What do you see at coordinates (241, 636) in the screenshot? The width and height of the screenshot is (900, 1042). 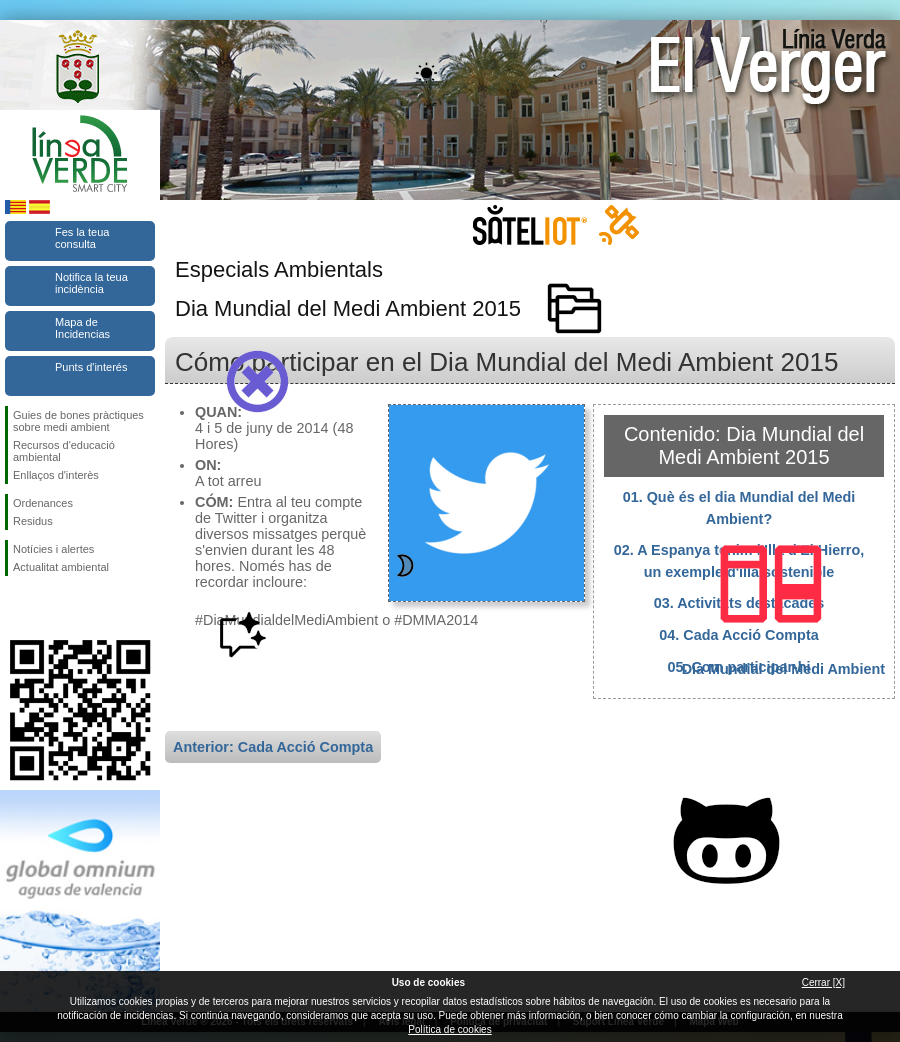 I see `start an AI-powered chat conversation` at bounding box center [241, 636].